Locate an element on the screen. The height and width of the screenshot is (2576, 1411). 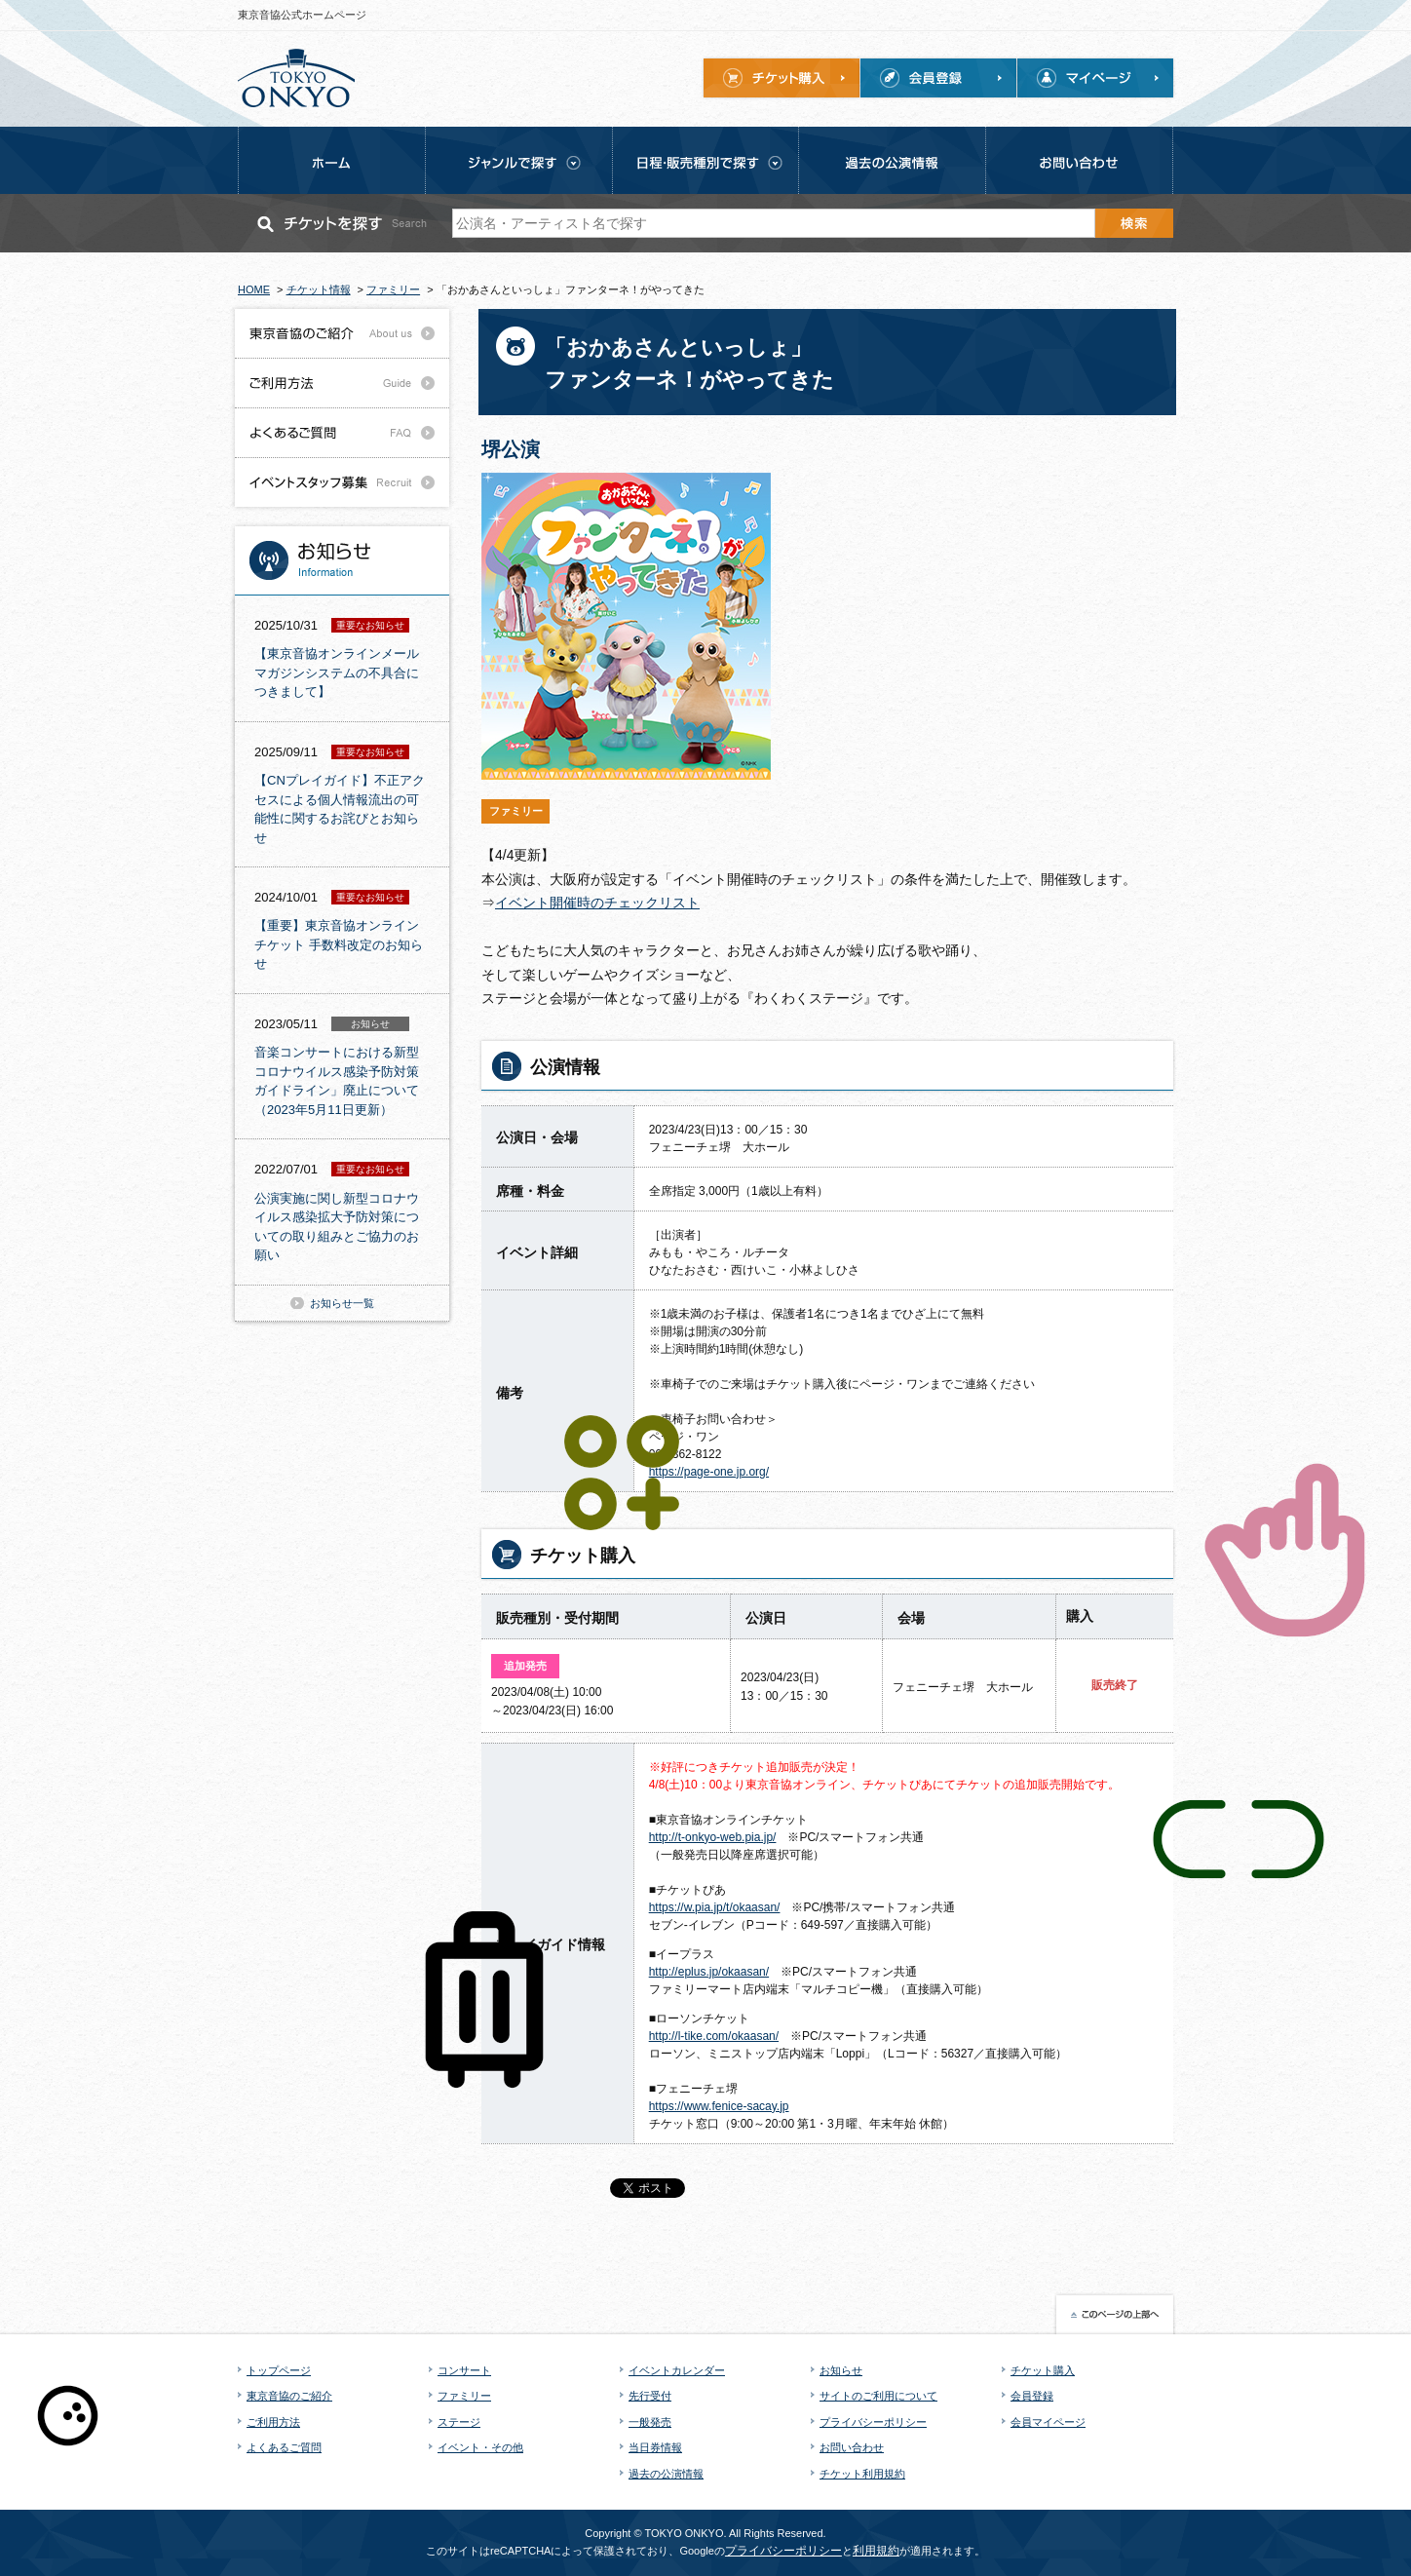
access travel or trip planning features is located at coordinates (484, 2001).